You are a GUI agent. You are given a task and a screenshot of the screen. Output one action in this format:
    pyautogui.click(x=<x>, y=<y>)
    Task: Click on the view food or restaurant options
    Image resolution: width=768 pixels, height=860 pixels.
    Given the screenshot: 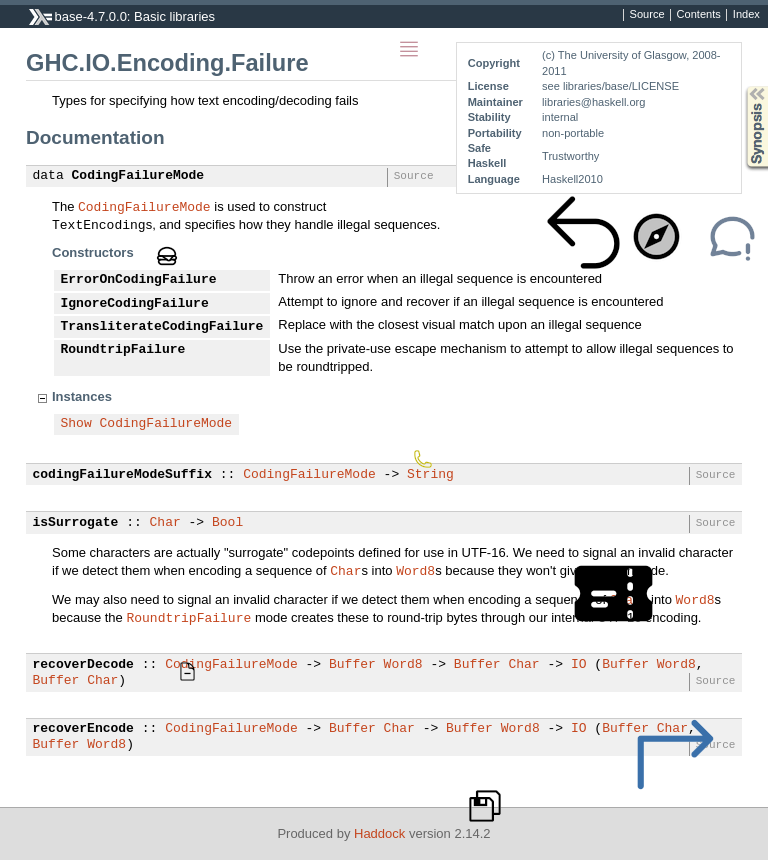 What is the action you would take?
    pyautogui.click(x=167, y=256)
    